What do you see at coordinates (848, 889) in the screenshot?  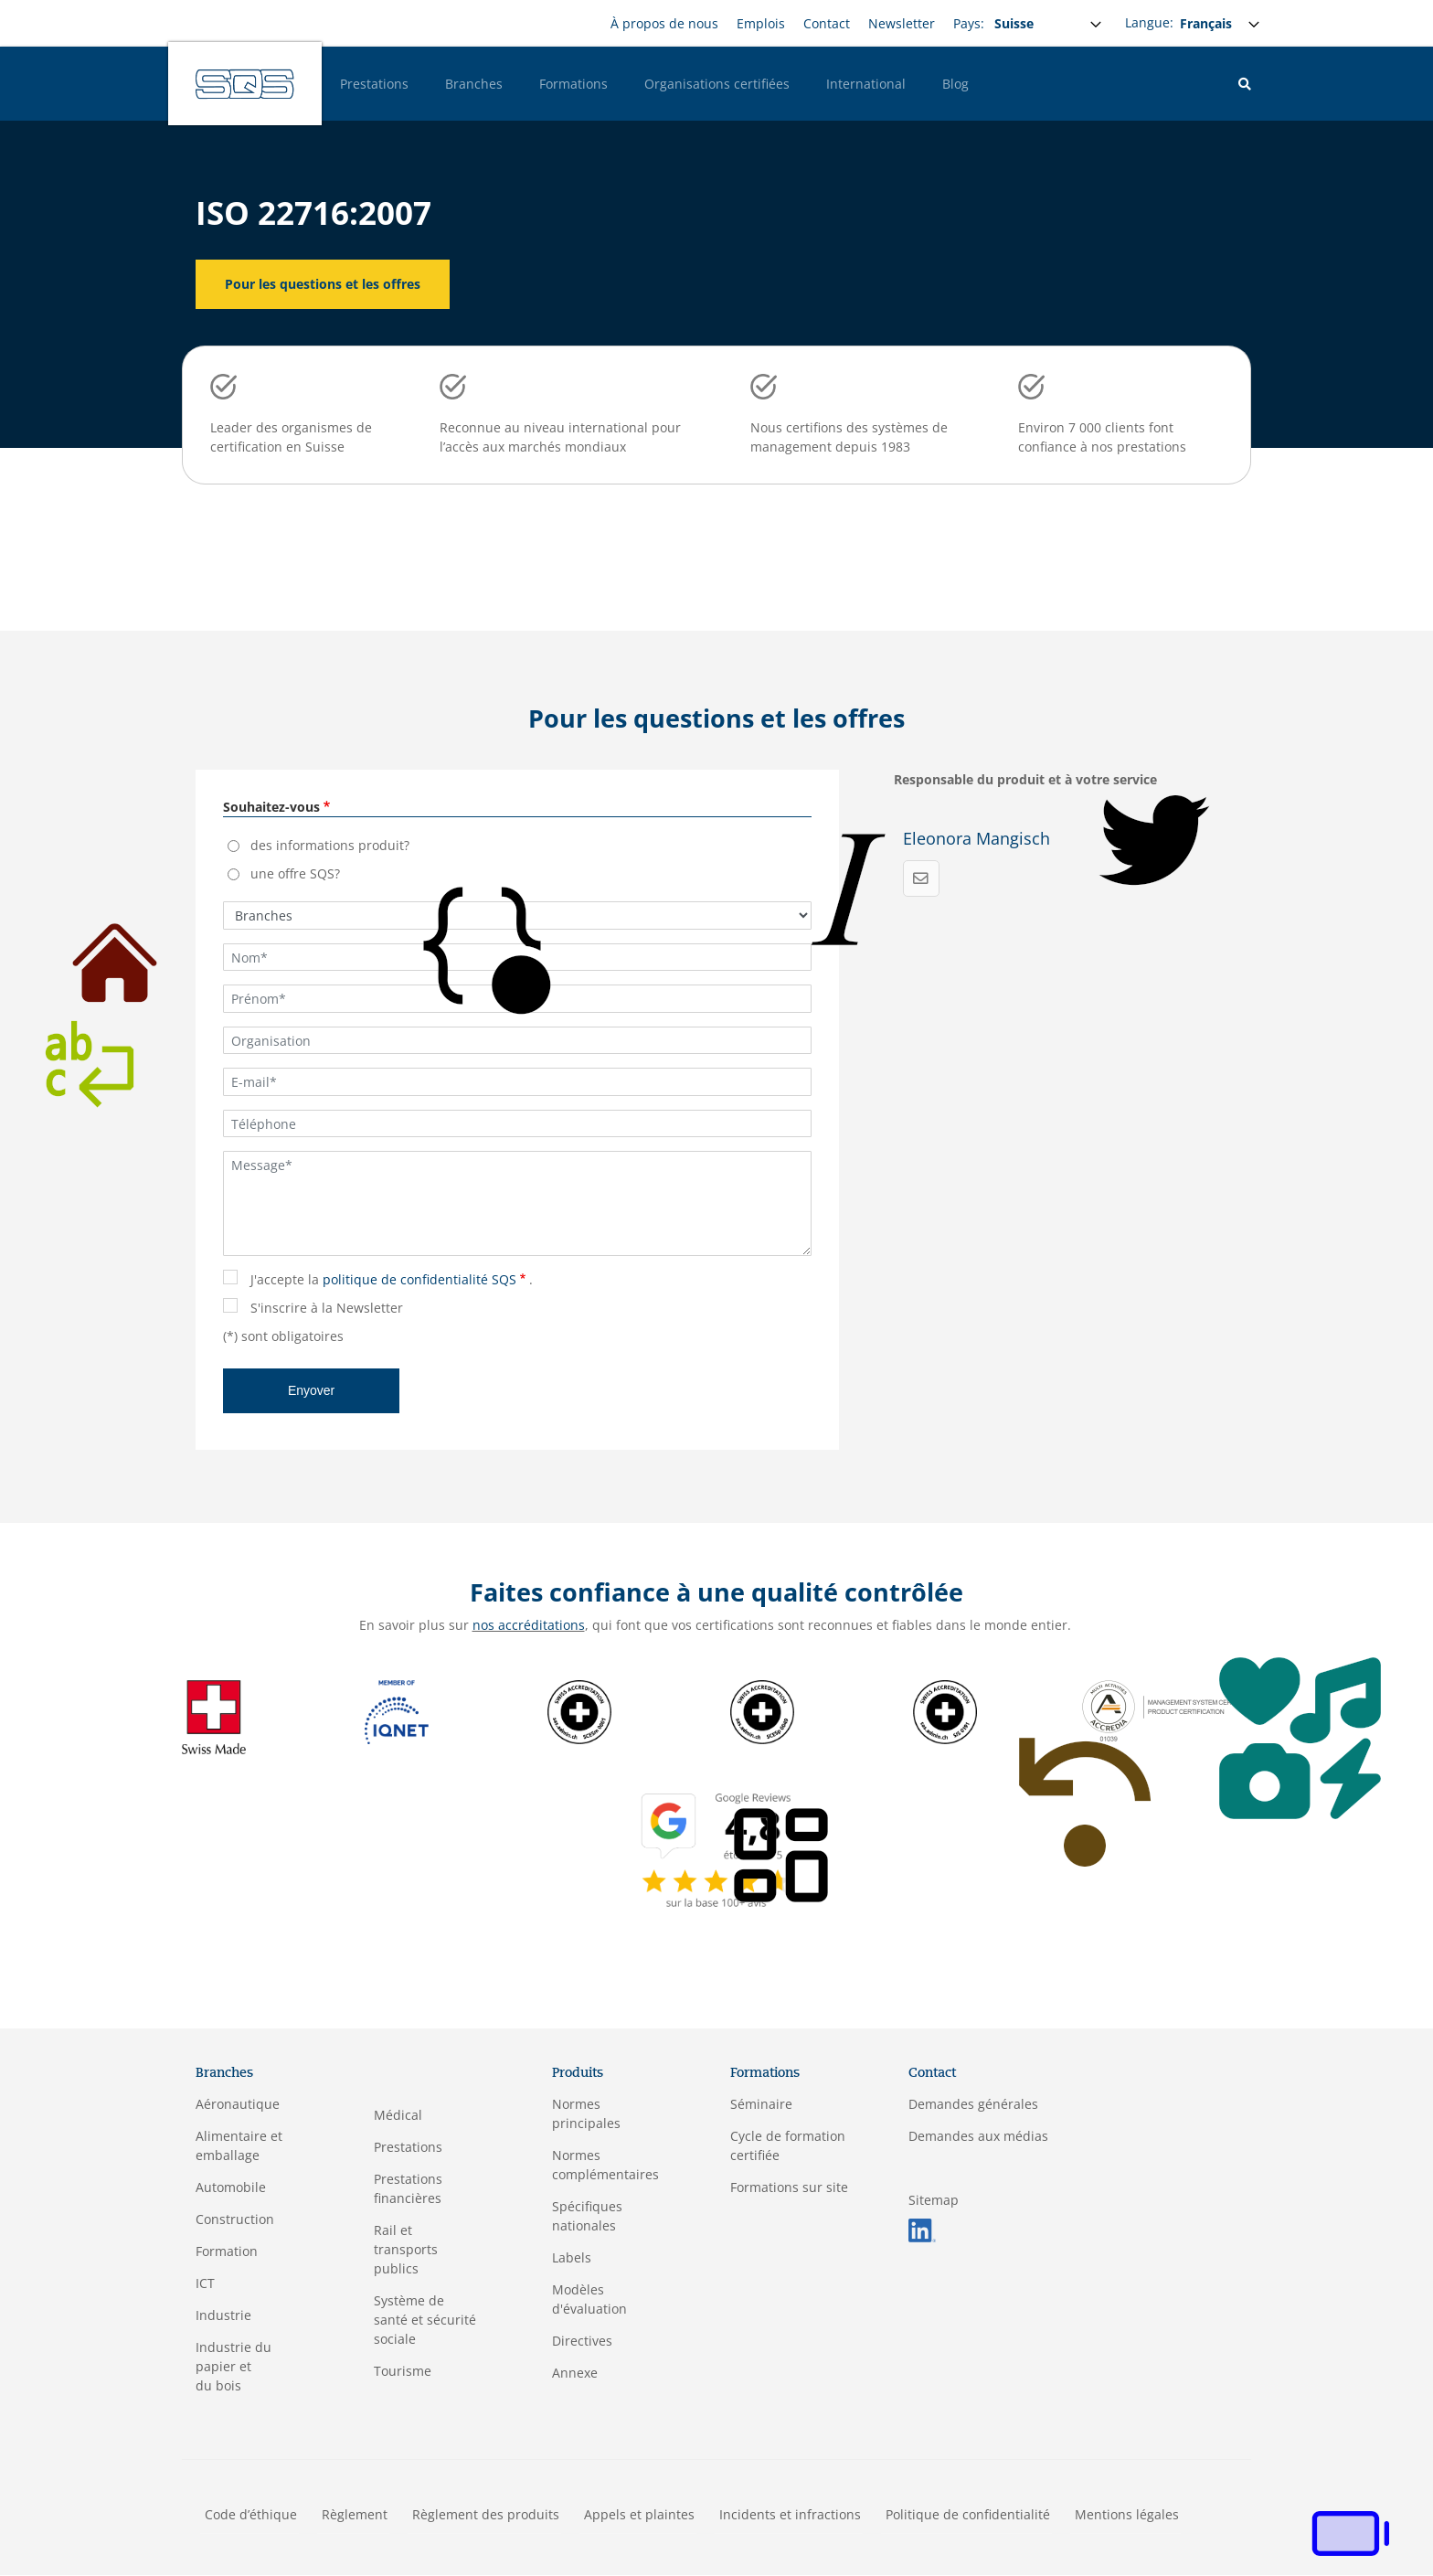 I see `apply italic formatting to selected text` at bounding box center [848, 889].